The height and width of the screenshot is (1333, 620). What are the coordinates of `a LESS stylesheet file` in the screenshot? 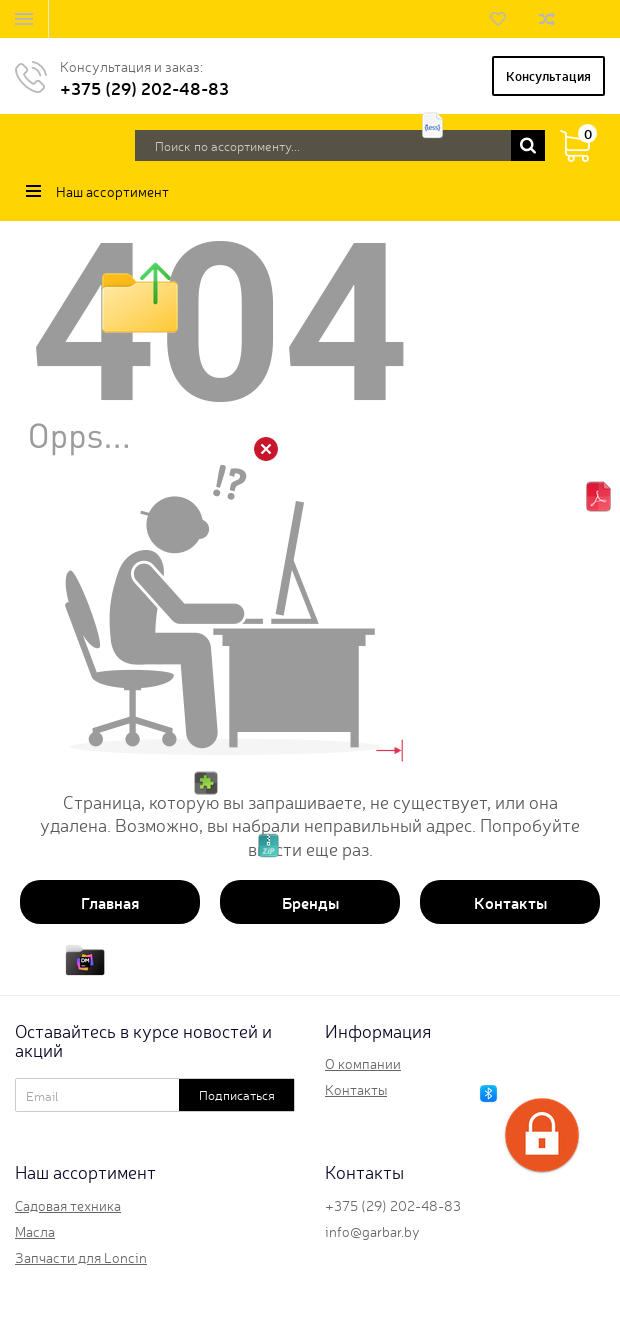 It's located at (432, 125).